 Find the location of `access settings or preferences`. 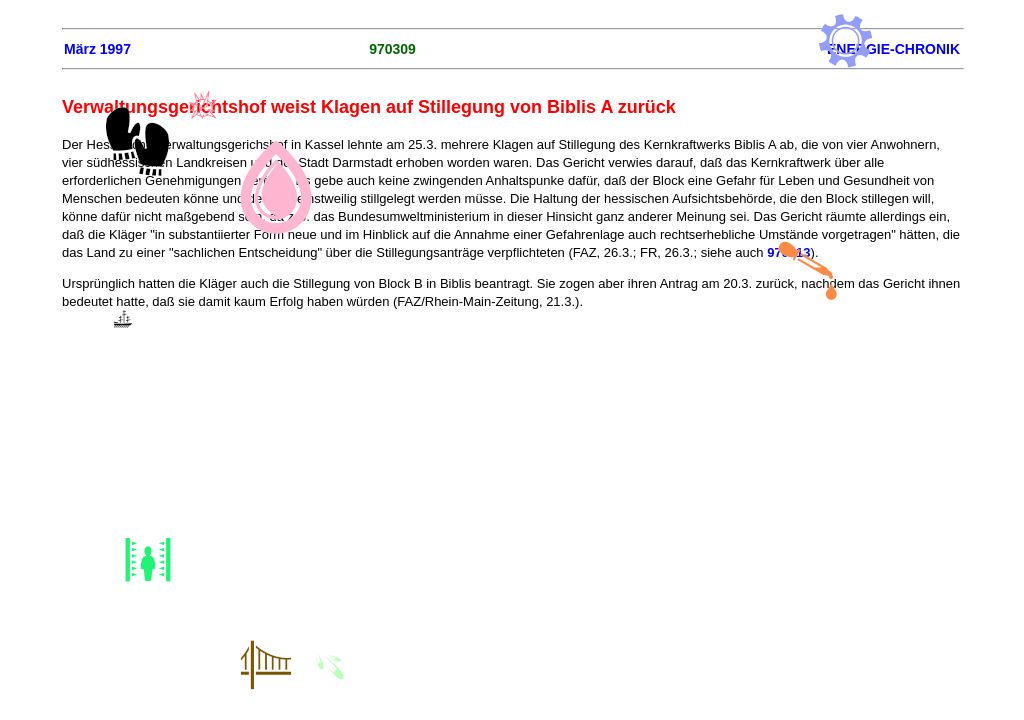

access settings or preferences is located at coordinates (845, 40).